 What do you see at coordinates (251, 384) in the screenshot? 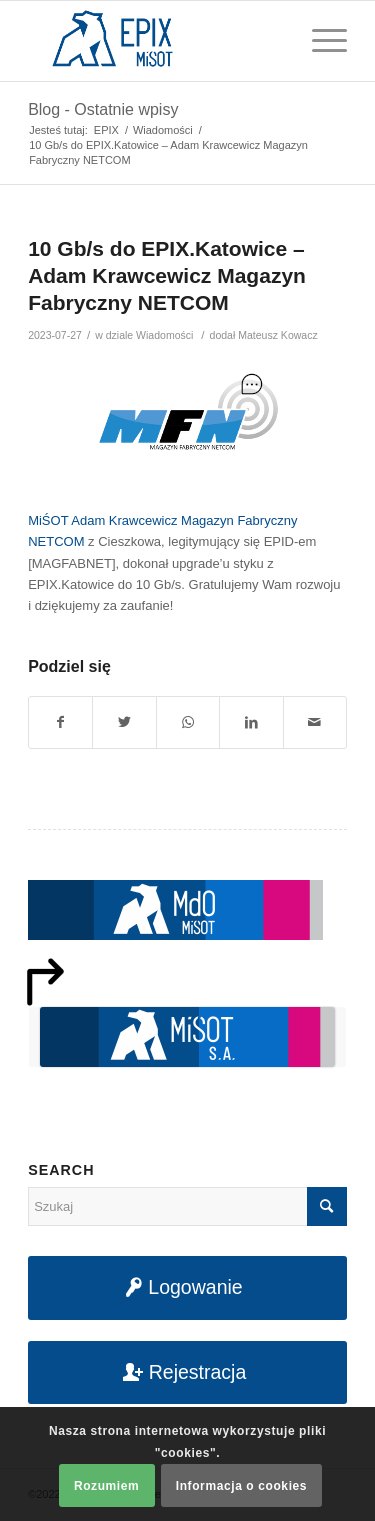
I see `open chat or messaging` at bounding box center [251, 384].